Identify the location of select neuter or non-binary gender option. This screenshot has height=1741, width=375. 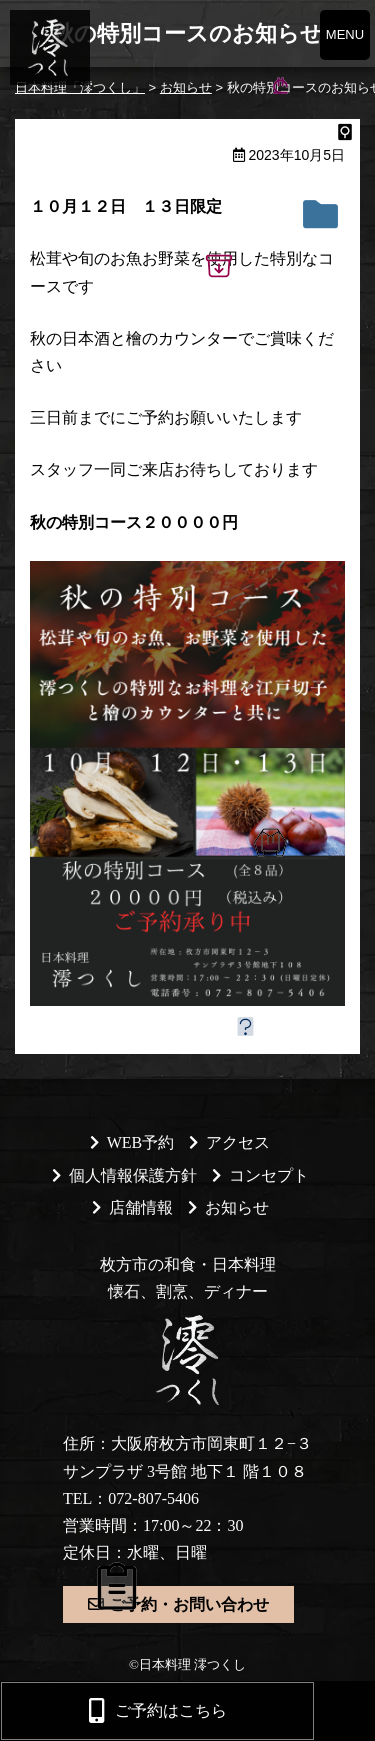
(345, 132).